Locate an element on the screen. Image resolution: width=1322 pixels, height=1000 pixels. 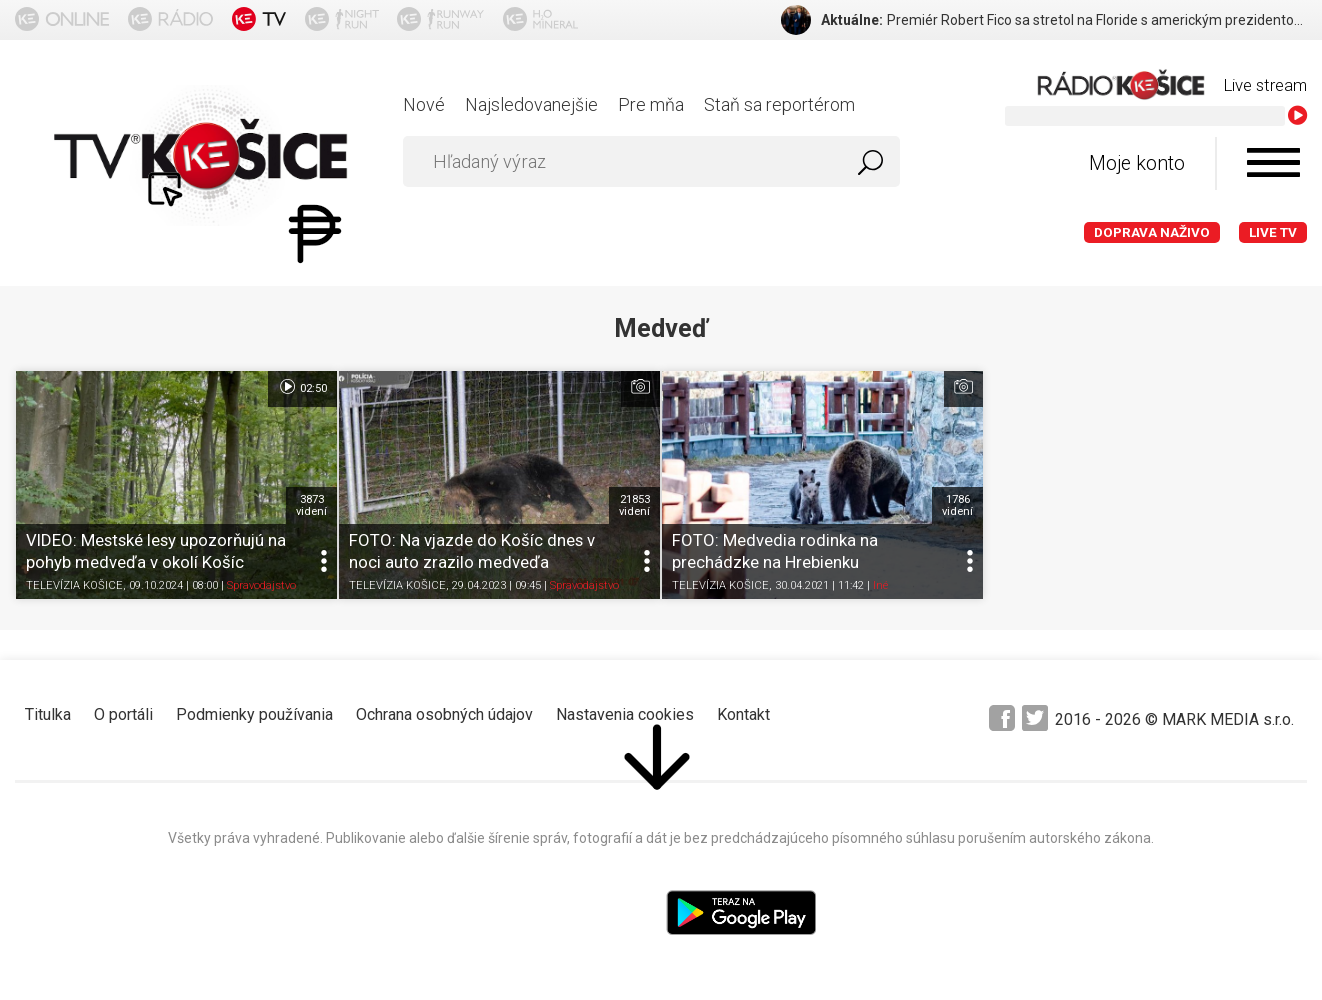
scroll down or view more content is located at coordinates (657, 757).